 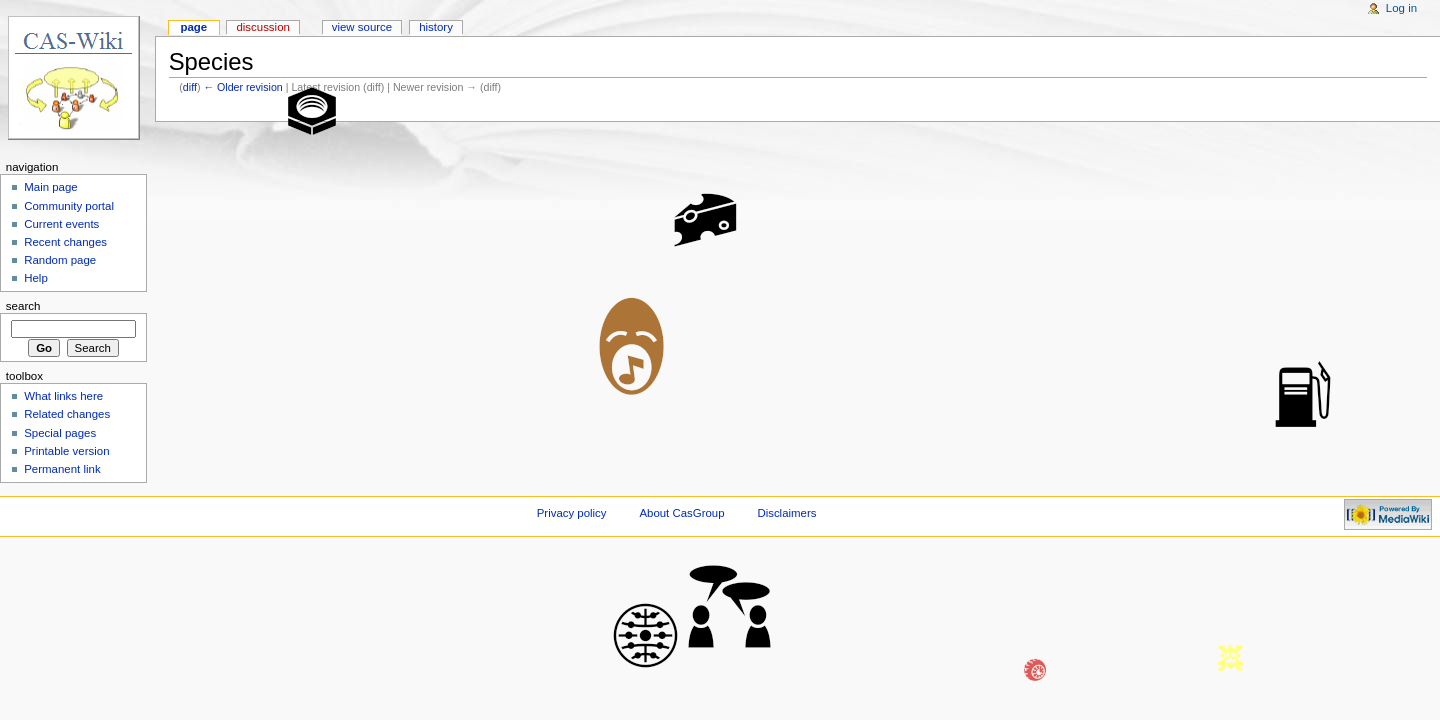 What do you see at coordinates (729, 606) in the screenshot?
I see `open group discussion or chat` at bounding box center [729, 606].